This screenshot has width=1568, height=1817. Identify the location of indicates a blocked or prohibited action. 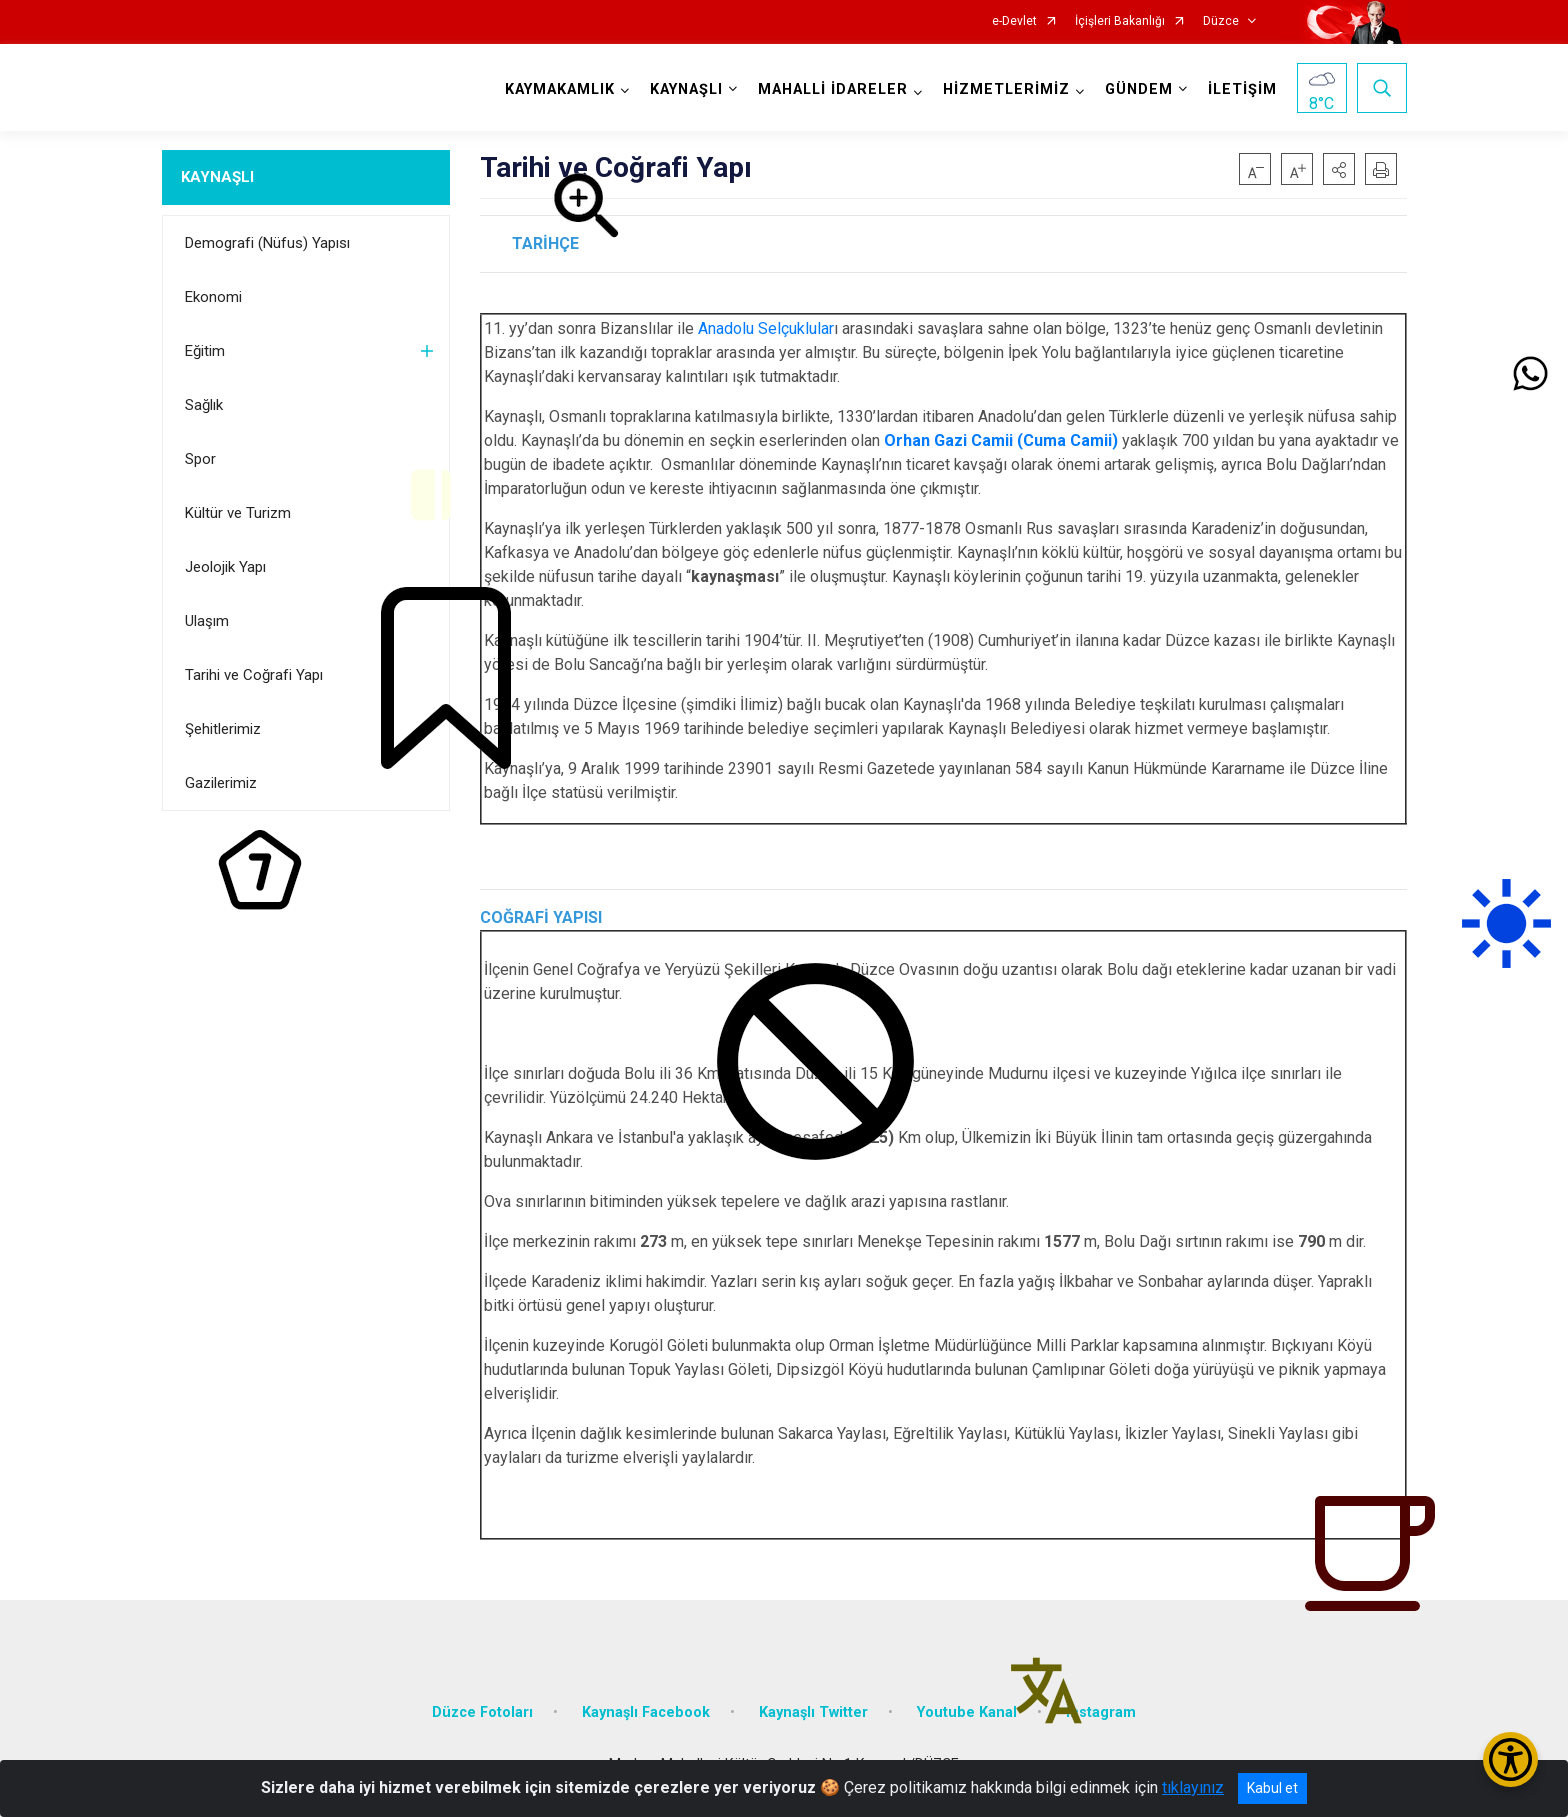
(815, 1061).